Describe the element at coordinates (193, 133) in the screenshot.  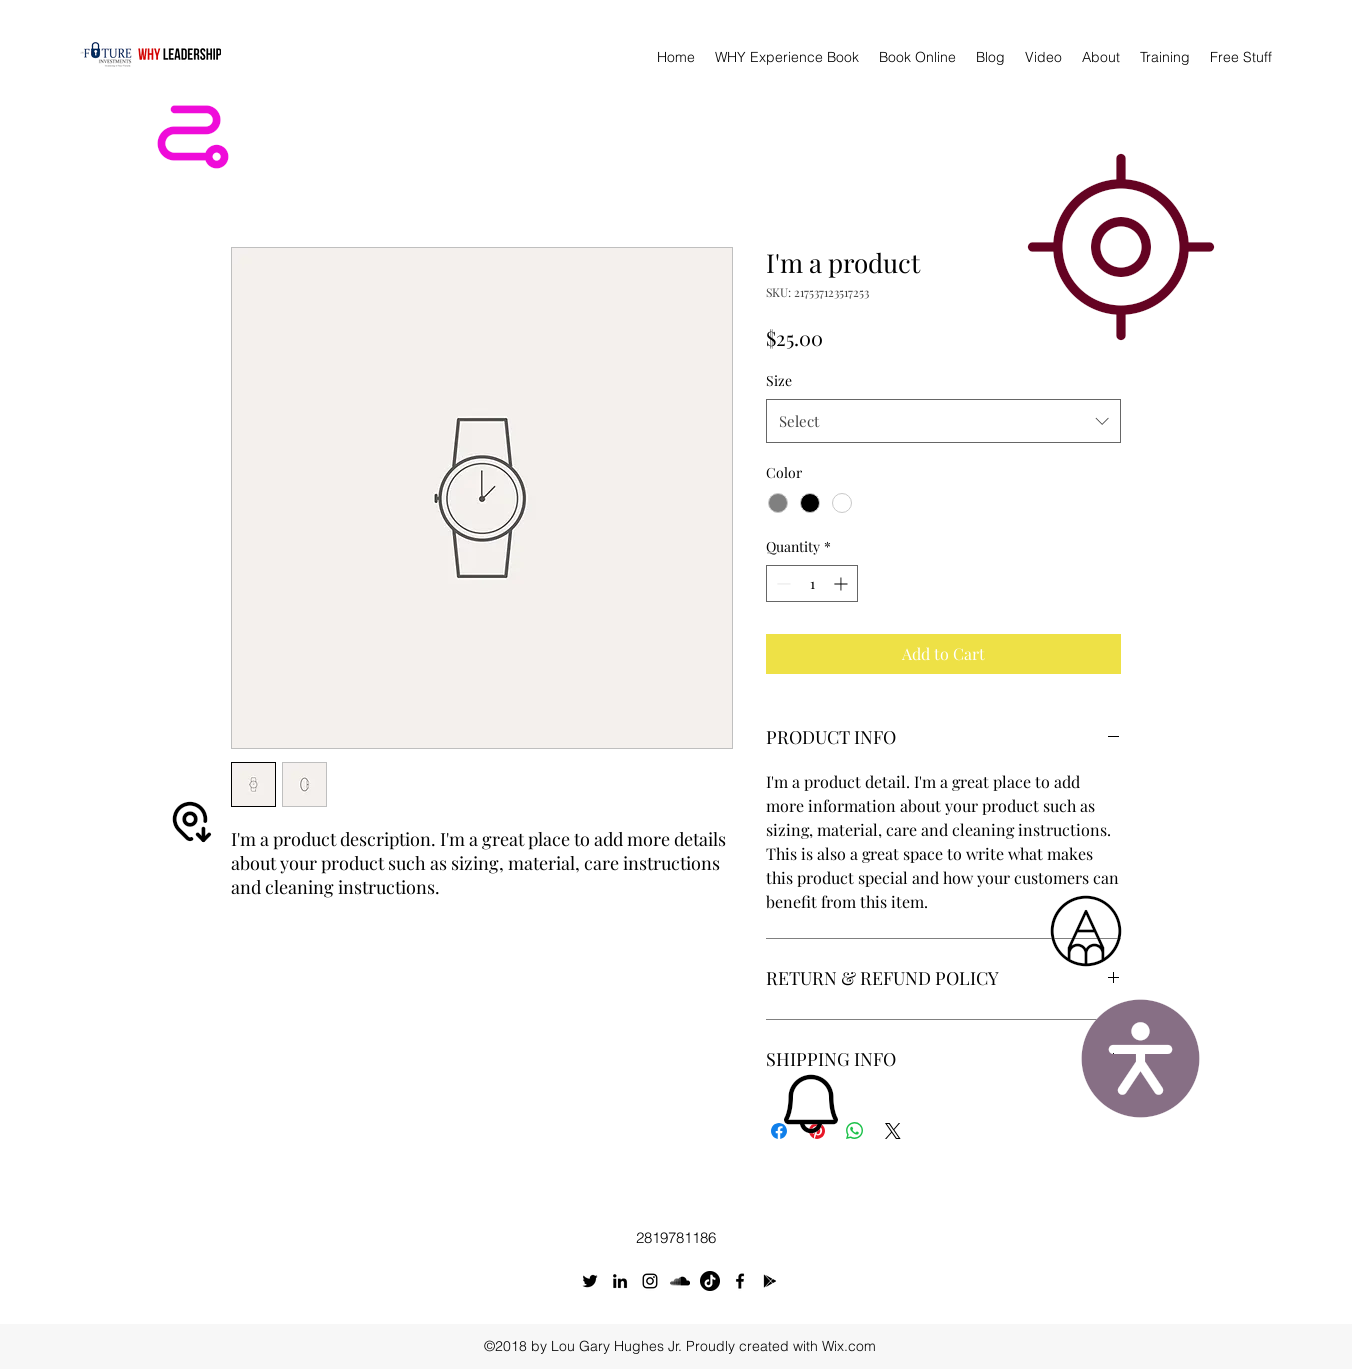
I see `view or edit a route path` at that location.